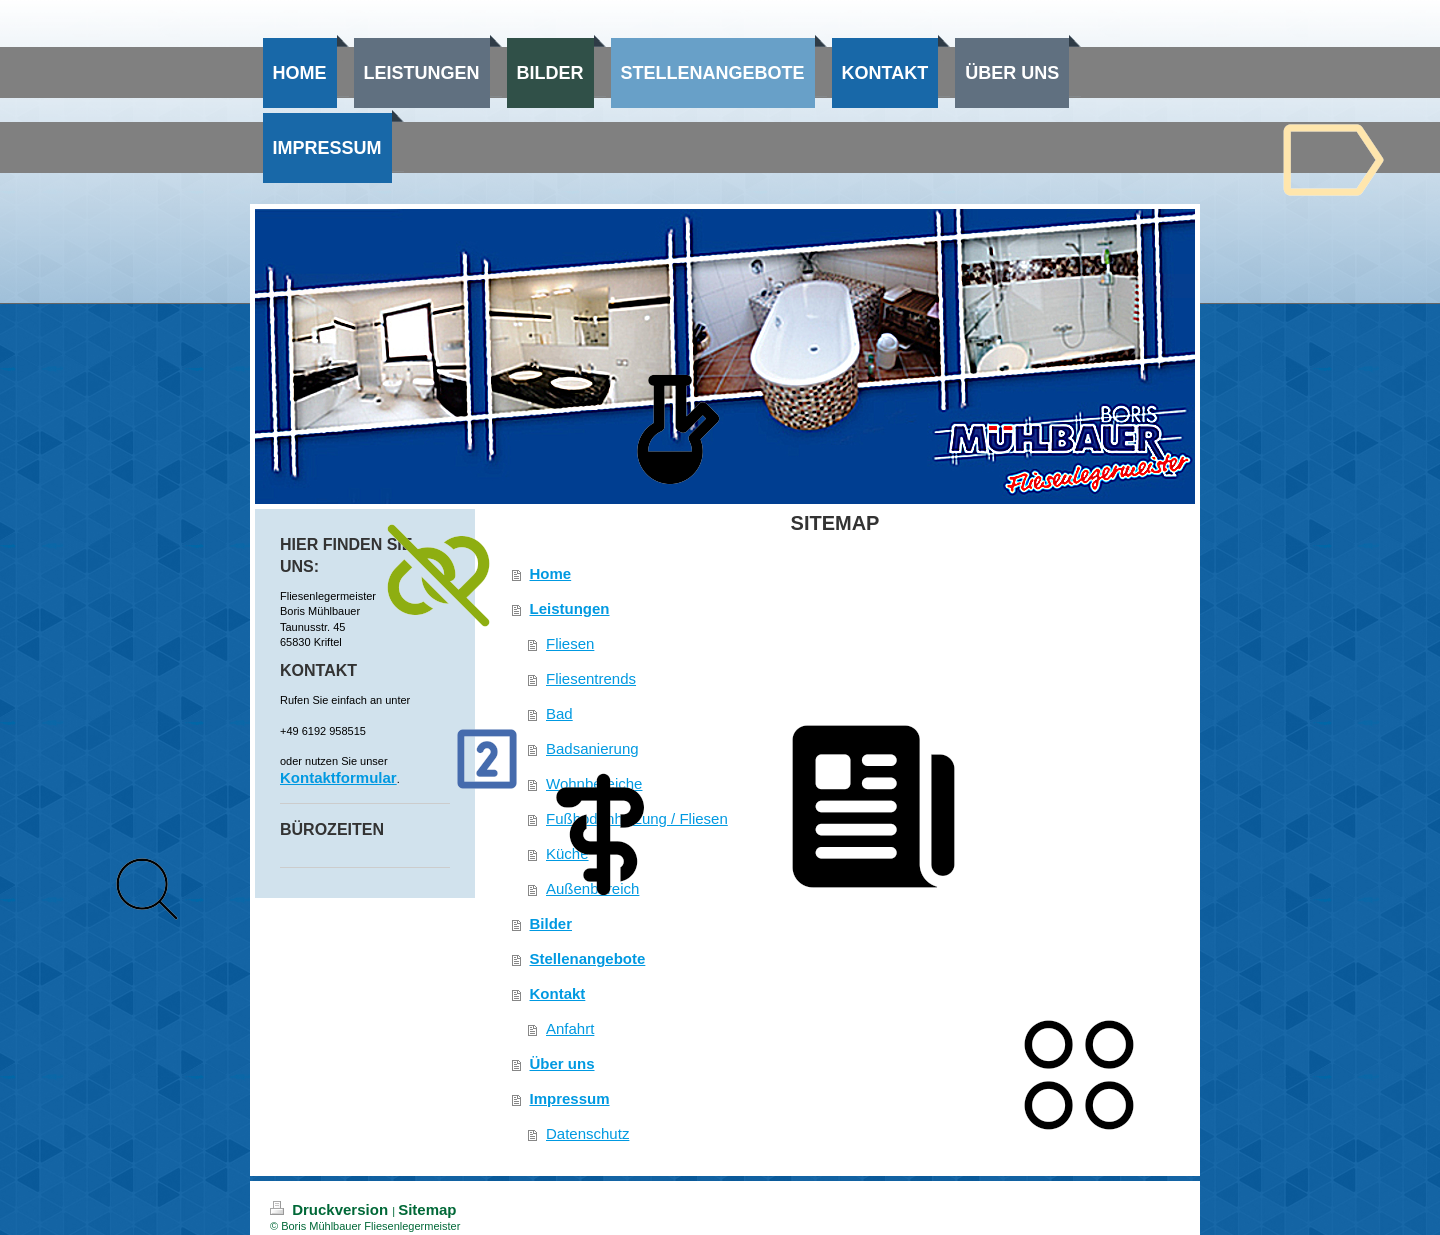 The image size is (1440, 1235). Describe the element at coordinates (873, 806) in the screenshot. I see `view news or articles` at that location.